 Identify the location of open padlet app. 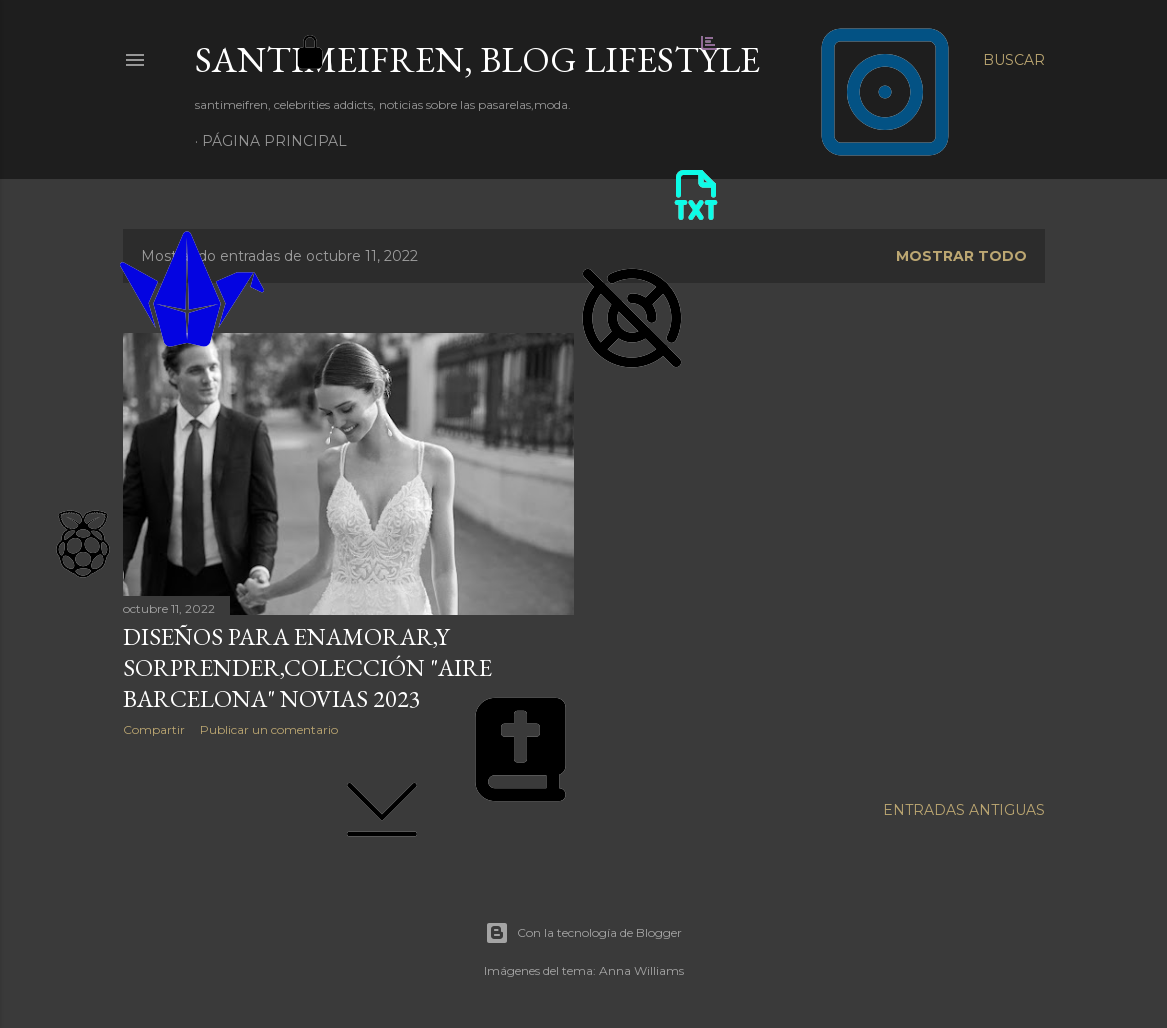
(192, 289).